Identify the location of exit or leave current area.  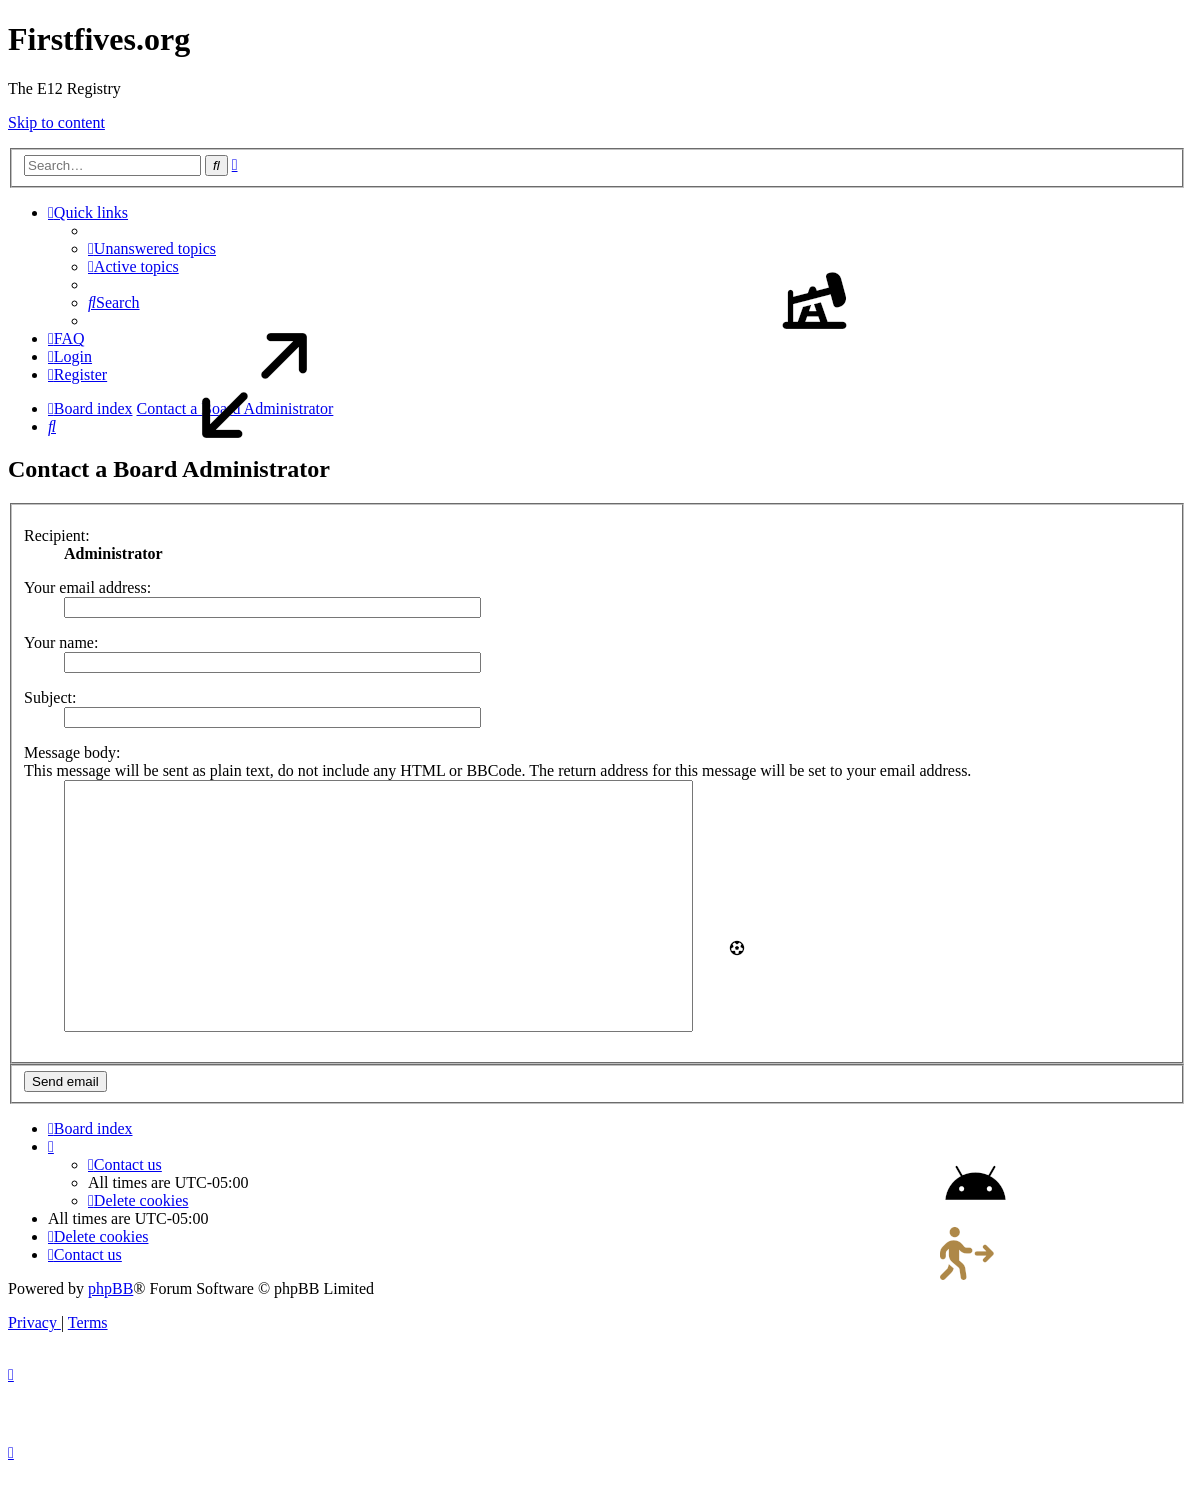
(966, 1253).